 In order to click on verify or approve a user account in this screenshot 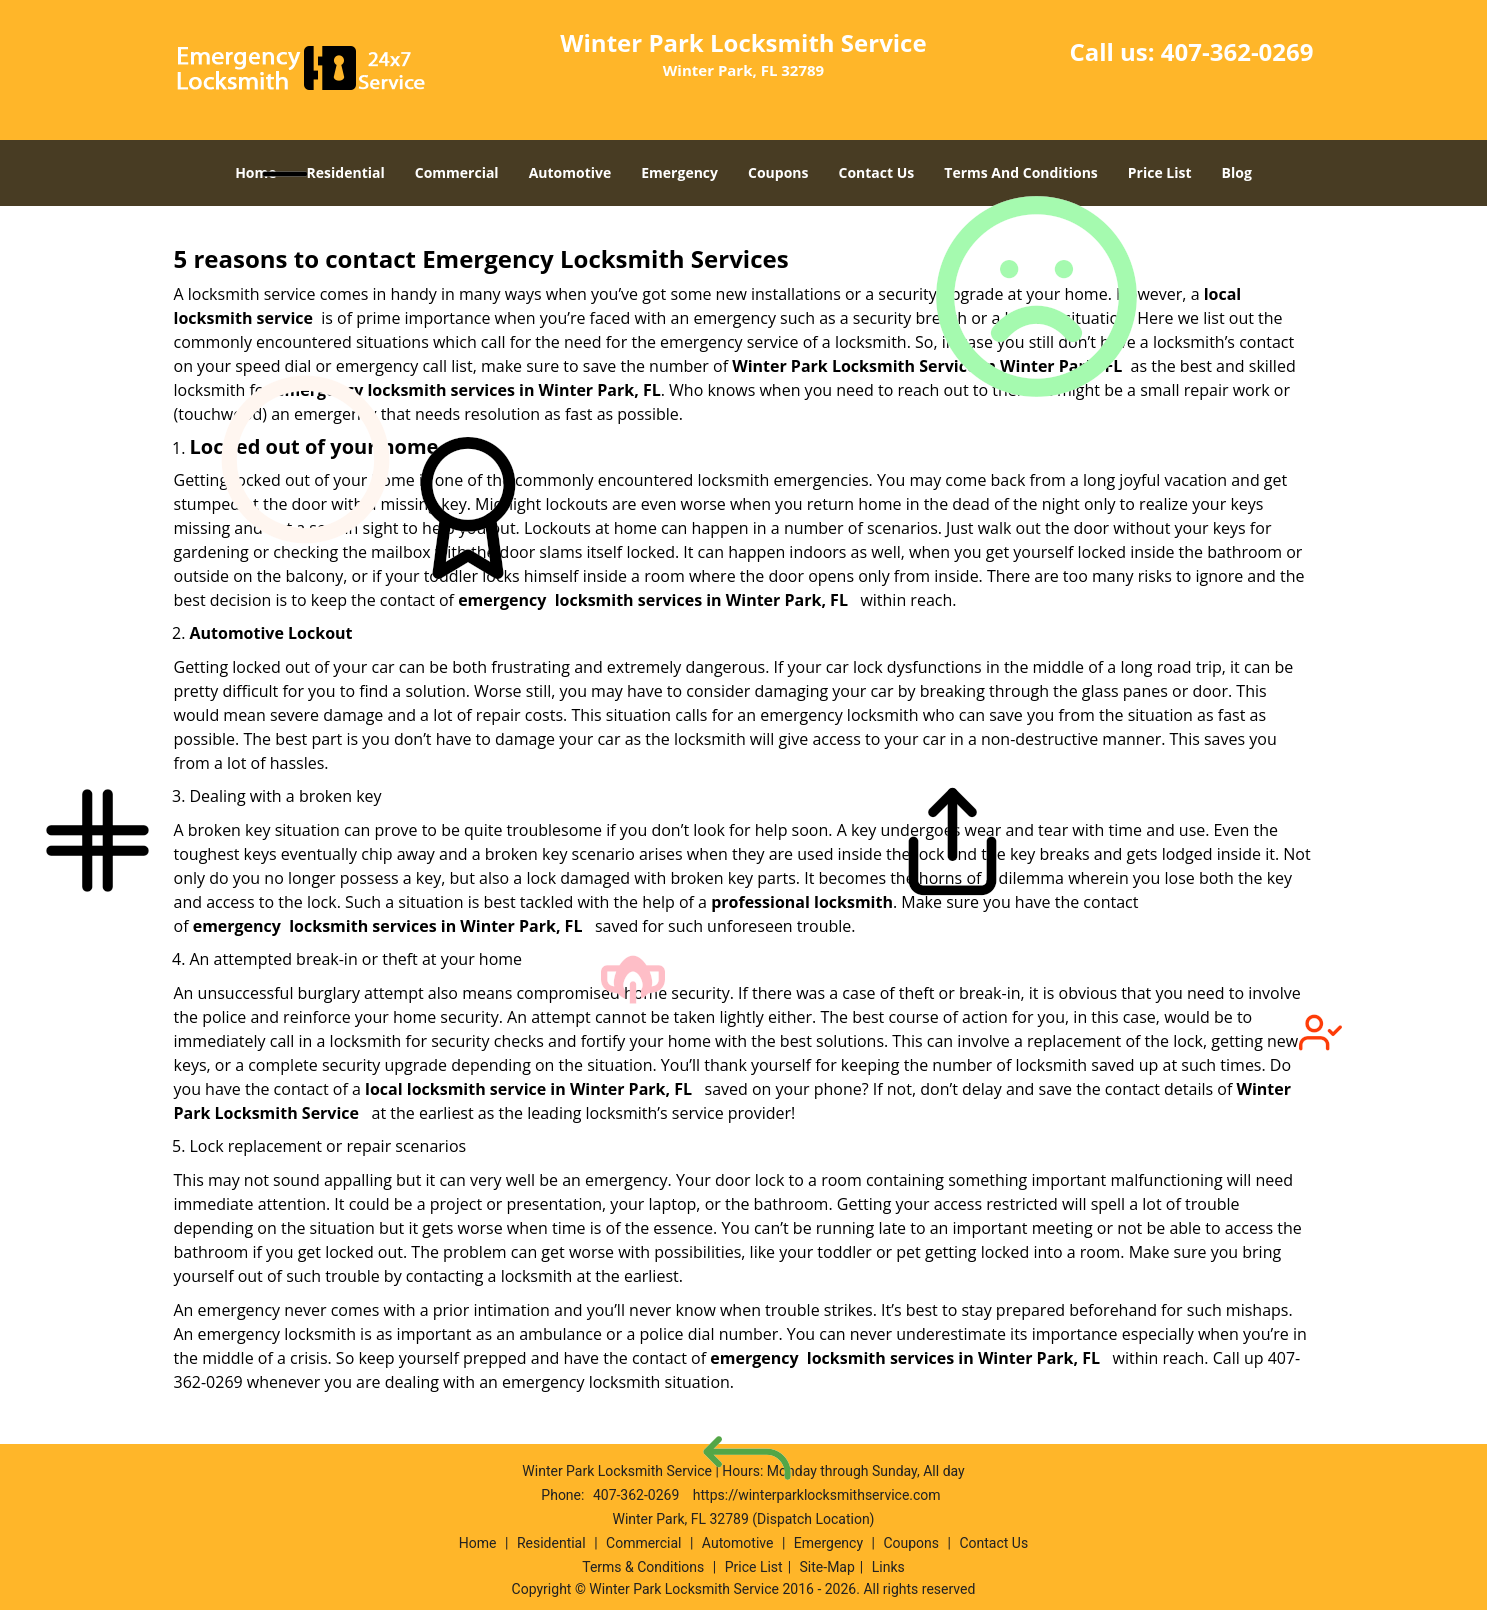, I will do `click(1320, 1032)`.